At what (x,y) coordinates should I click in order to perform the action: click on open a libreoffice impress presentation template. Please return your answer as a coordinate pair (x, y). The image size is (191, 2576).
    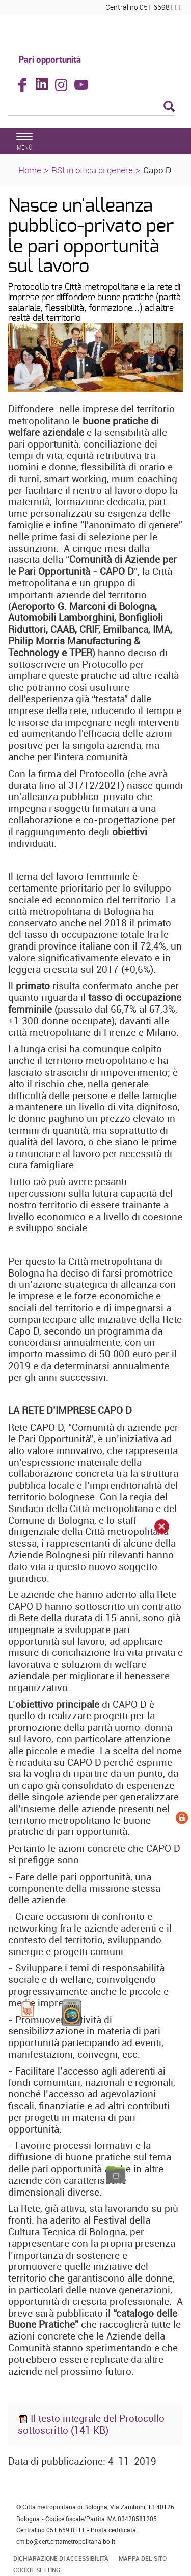
    Looking at the image, I should click on (28, 2009).